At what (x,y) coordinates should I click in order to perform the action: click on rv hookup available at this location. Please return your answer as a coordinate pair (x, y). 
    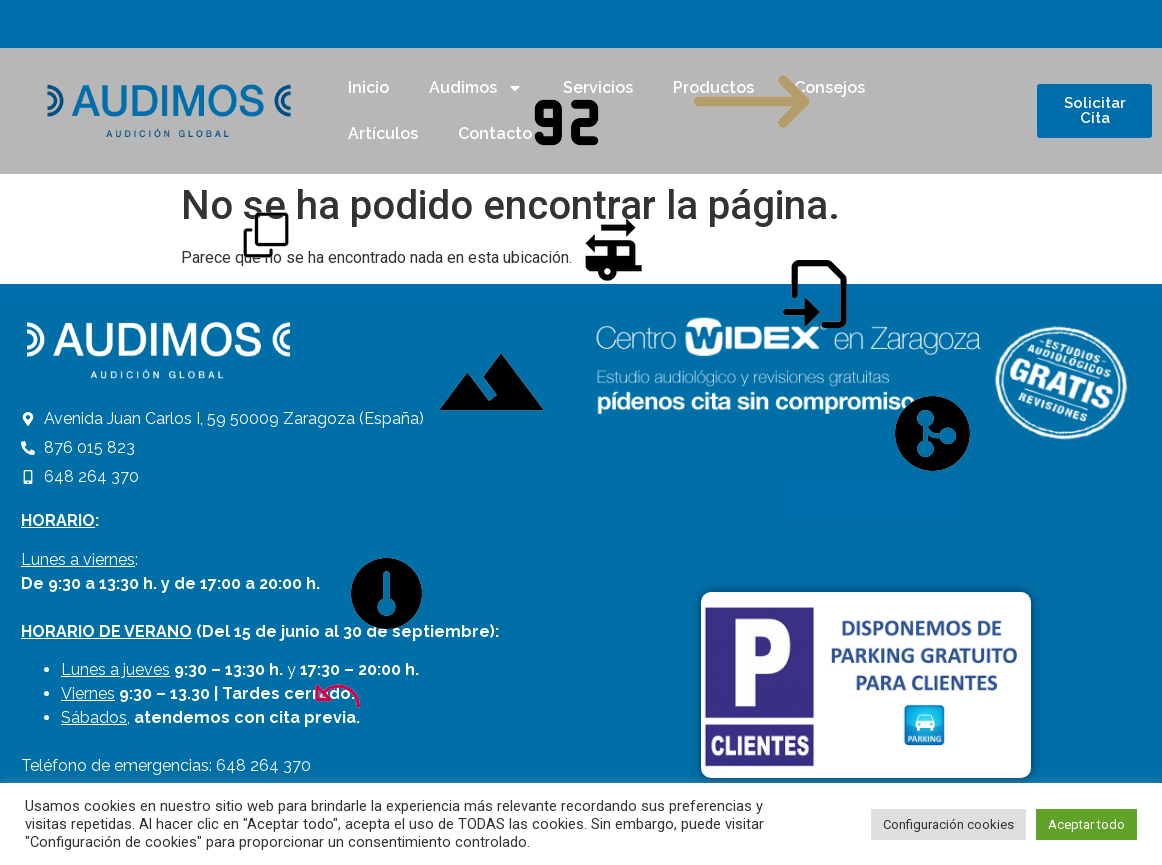
    Looking at the image, I should click on (610, 249).